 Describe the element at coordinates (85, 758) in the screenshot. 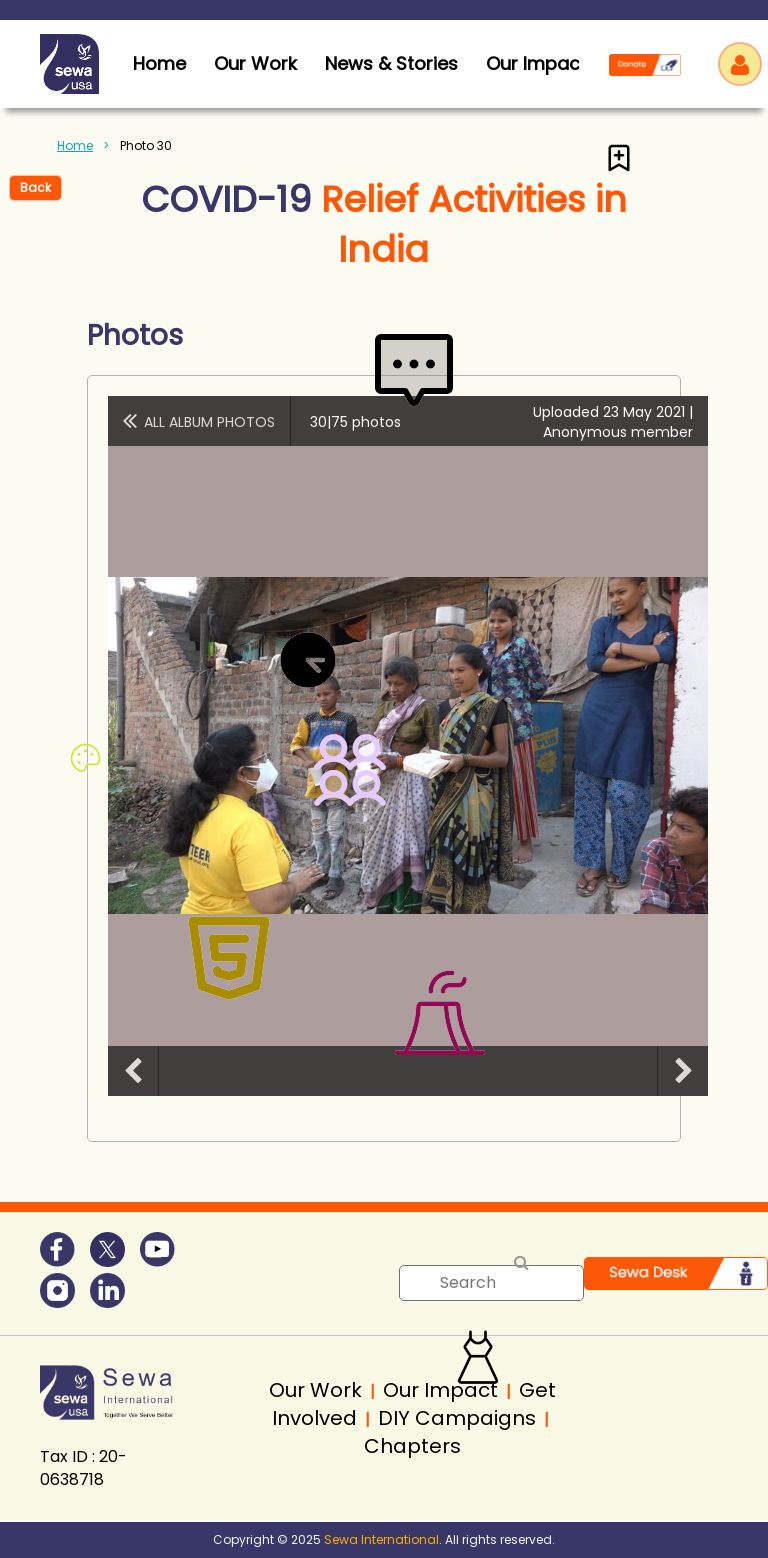

I see `access color or theme settings` at that location.